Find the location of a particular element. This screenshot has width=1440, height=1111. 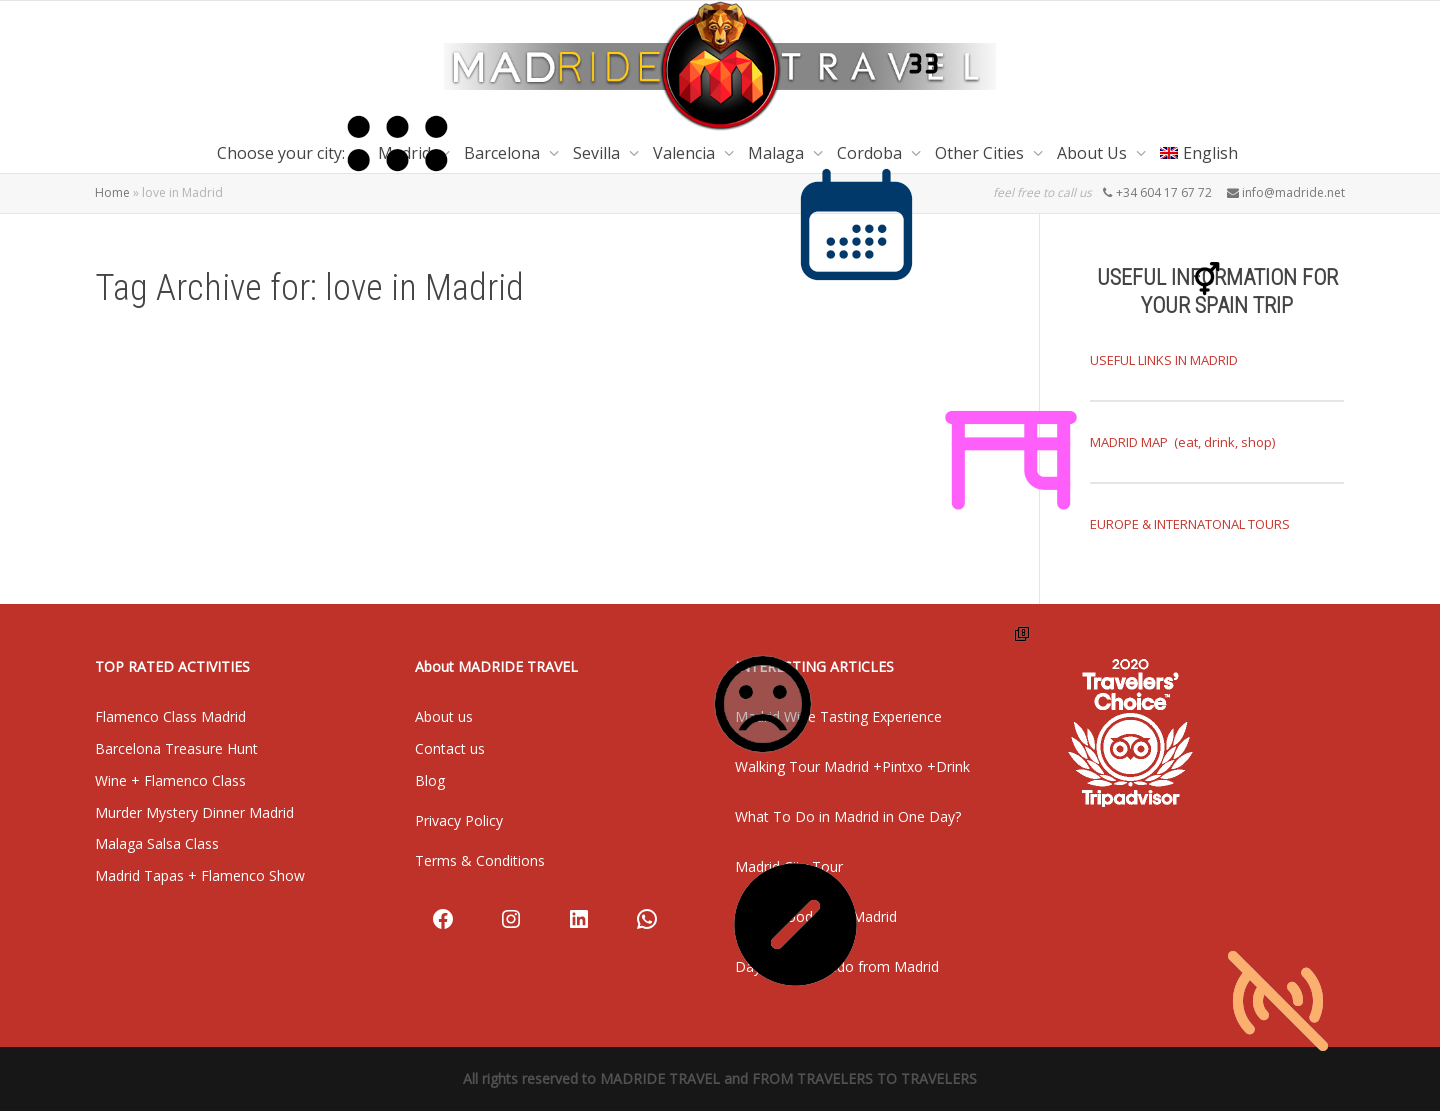

view calendar with scheduled events is located at coordinates (856, 224).